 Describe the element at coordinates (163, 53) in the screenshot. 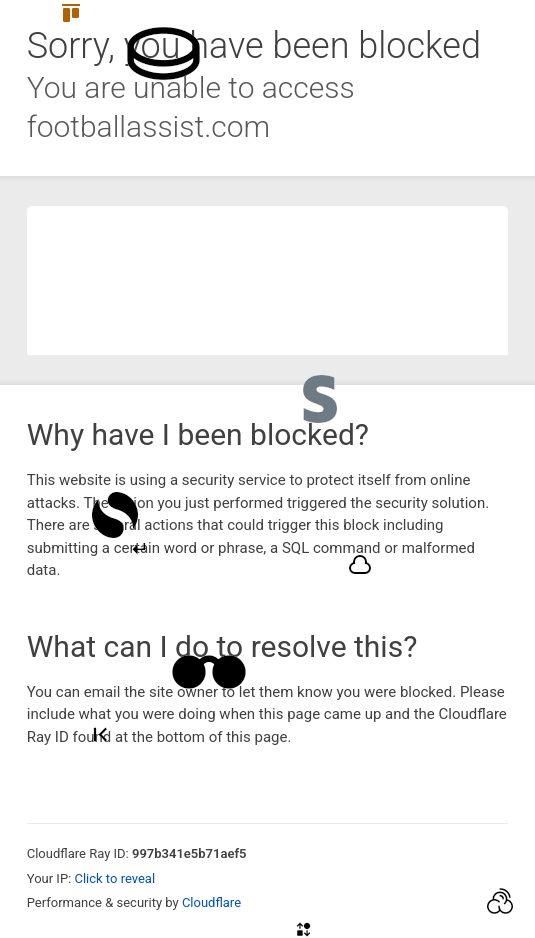

I see `view your coin balance or currency` at that location.